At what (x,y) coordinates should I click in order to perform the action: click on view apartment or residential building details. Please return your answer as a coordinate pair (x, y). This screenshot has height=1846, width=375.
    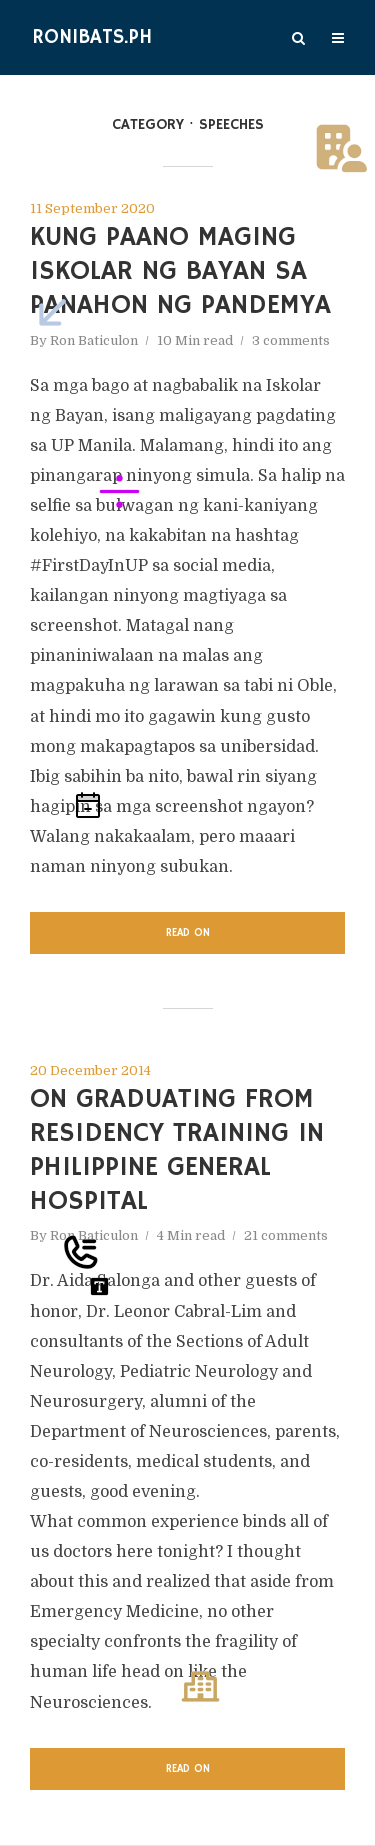
    Looking at the image, I should click on (200, 1686).